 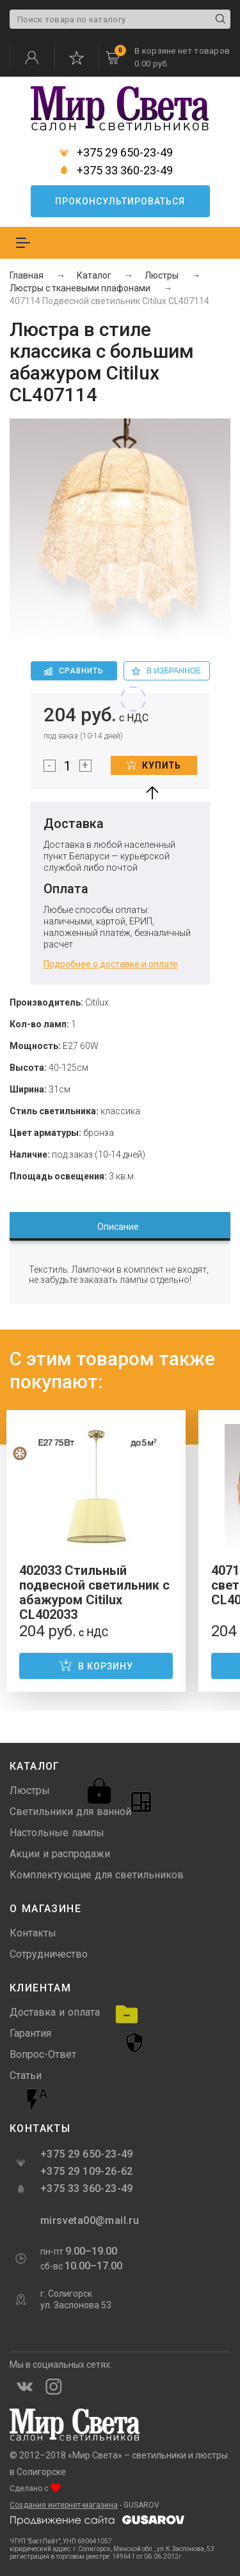 I want to click on remove a folder, so click(x=127, y=2014).